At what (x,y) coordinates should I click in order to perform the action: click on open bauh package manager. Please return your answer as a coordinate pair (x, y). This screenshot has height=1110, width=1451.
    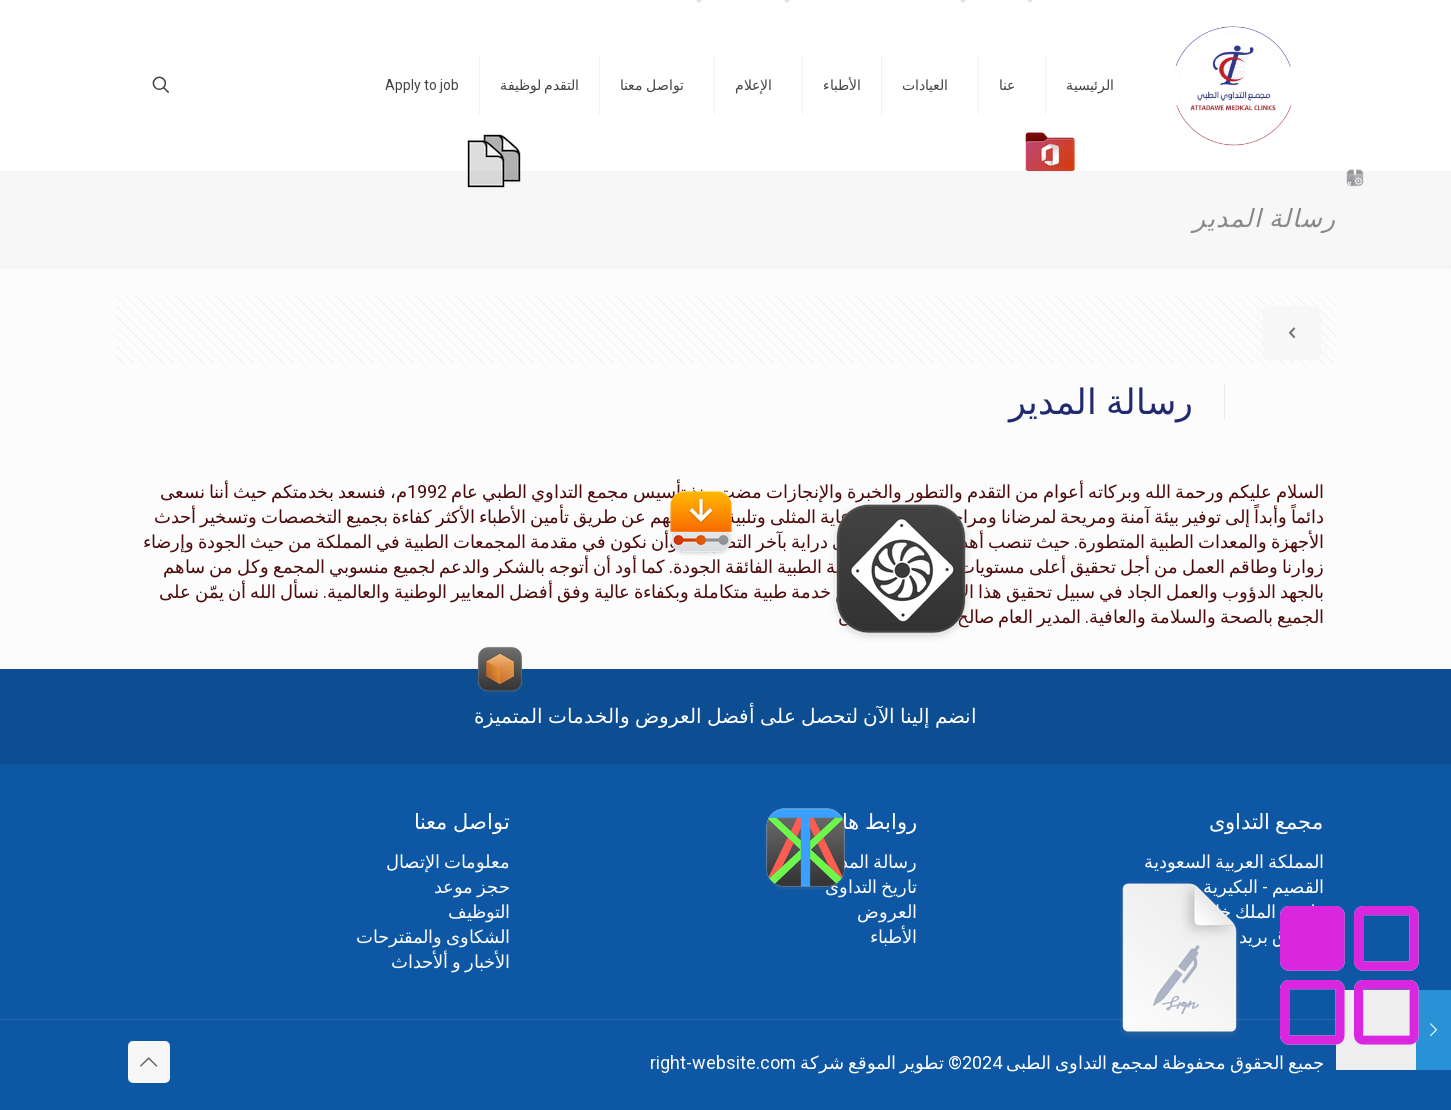
    Looking at the image, I should click on (500, 669).